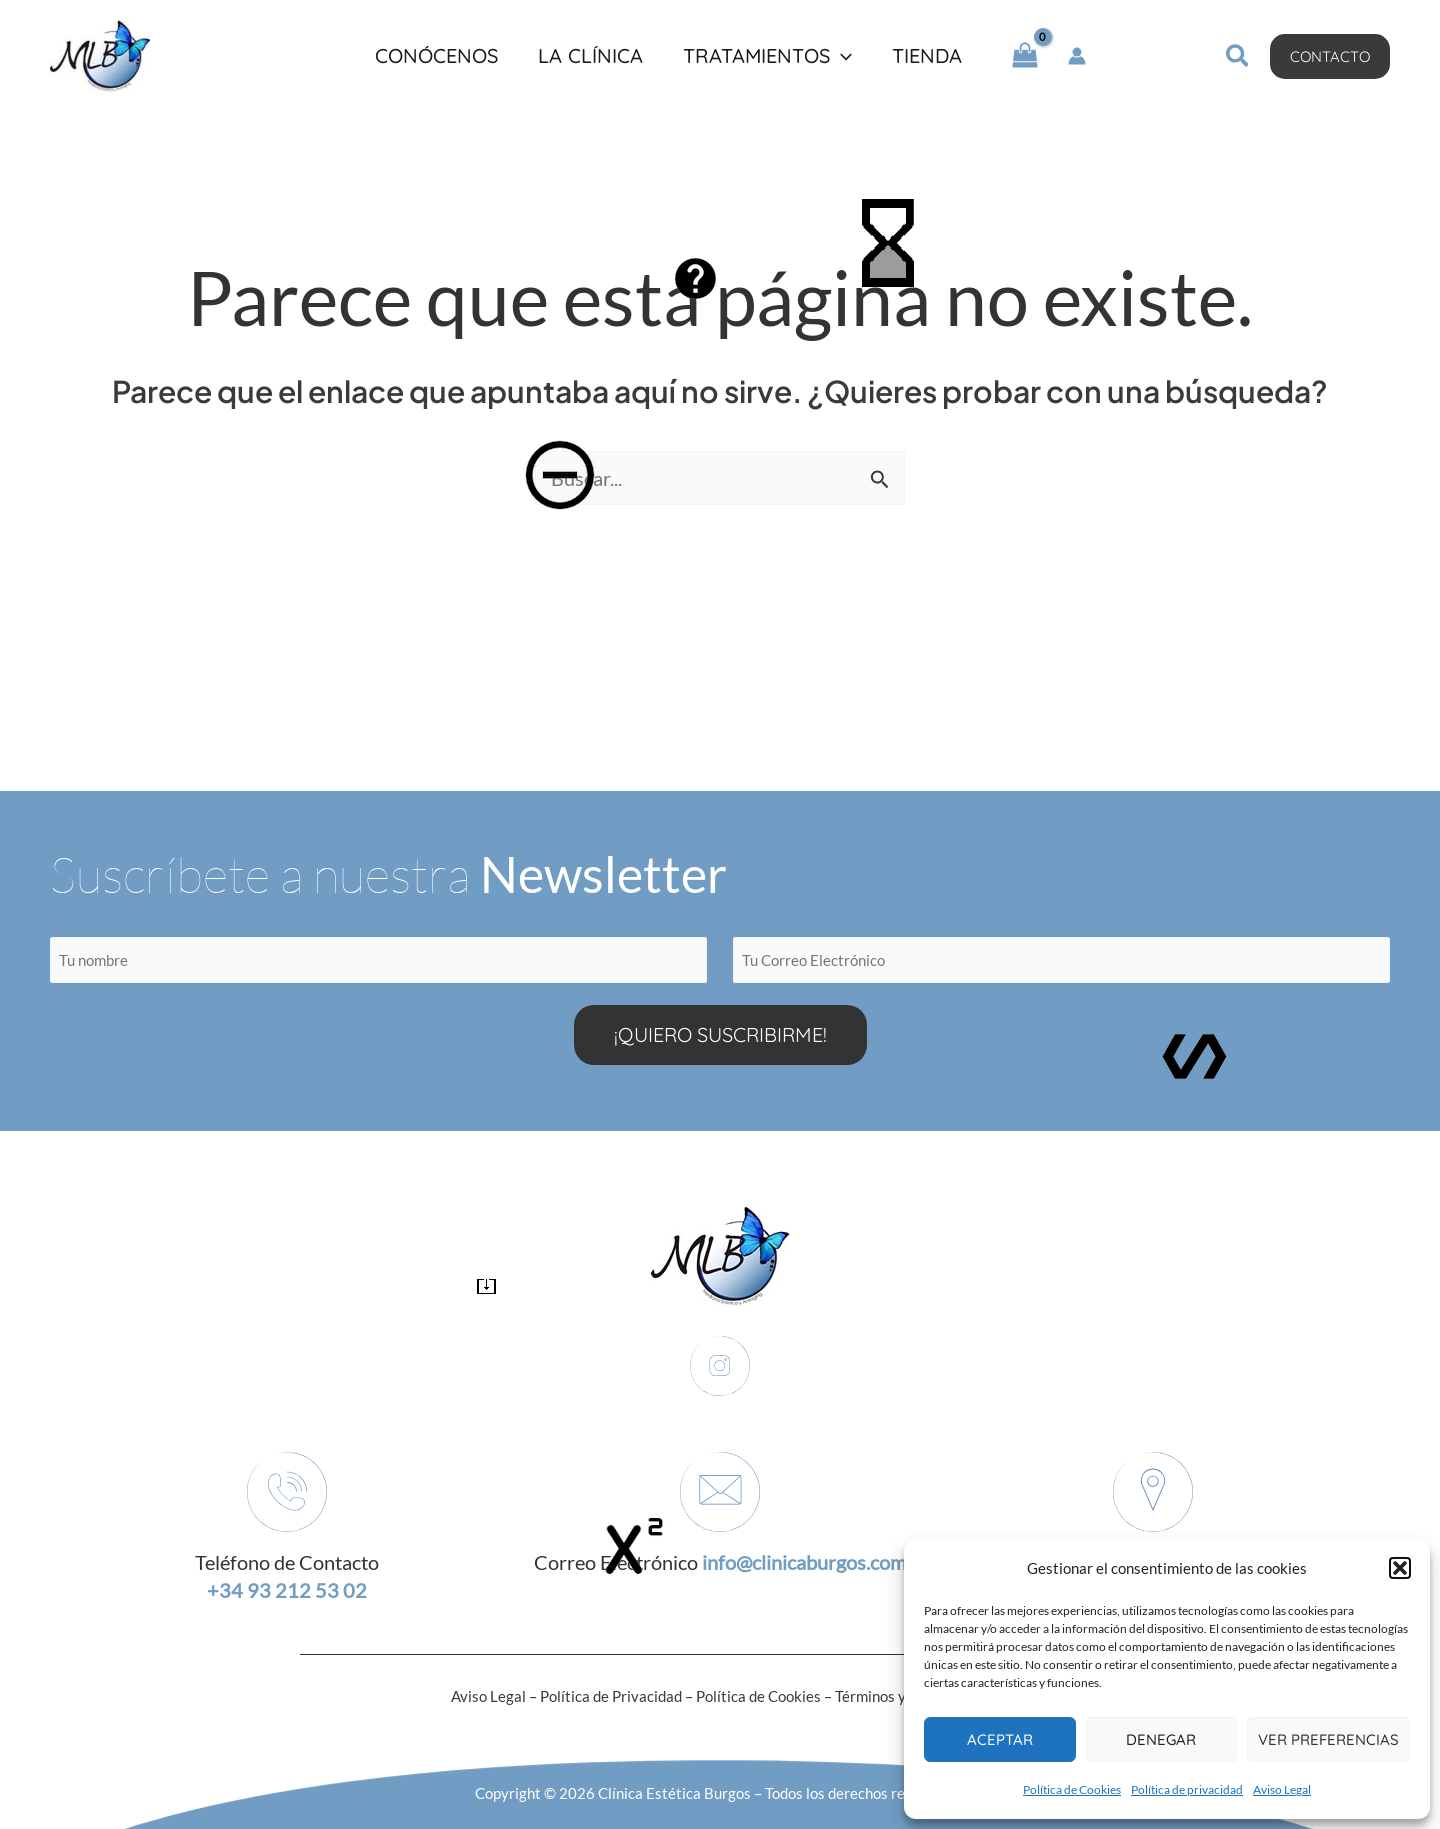 This screenshot has height=1829, width=1440. What do you see at coordinates (624, 1546) in the screenshot?
I see `format selected text as superscript` at bounding box center [624, 1546].